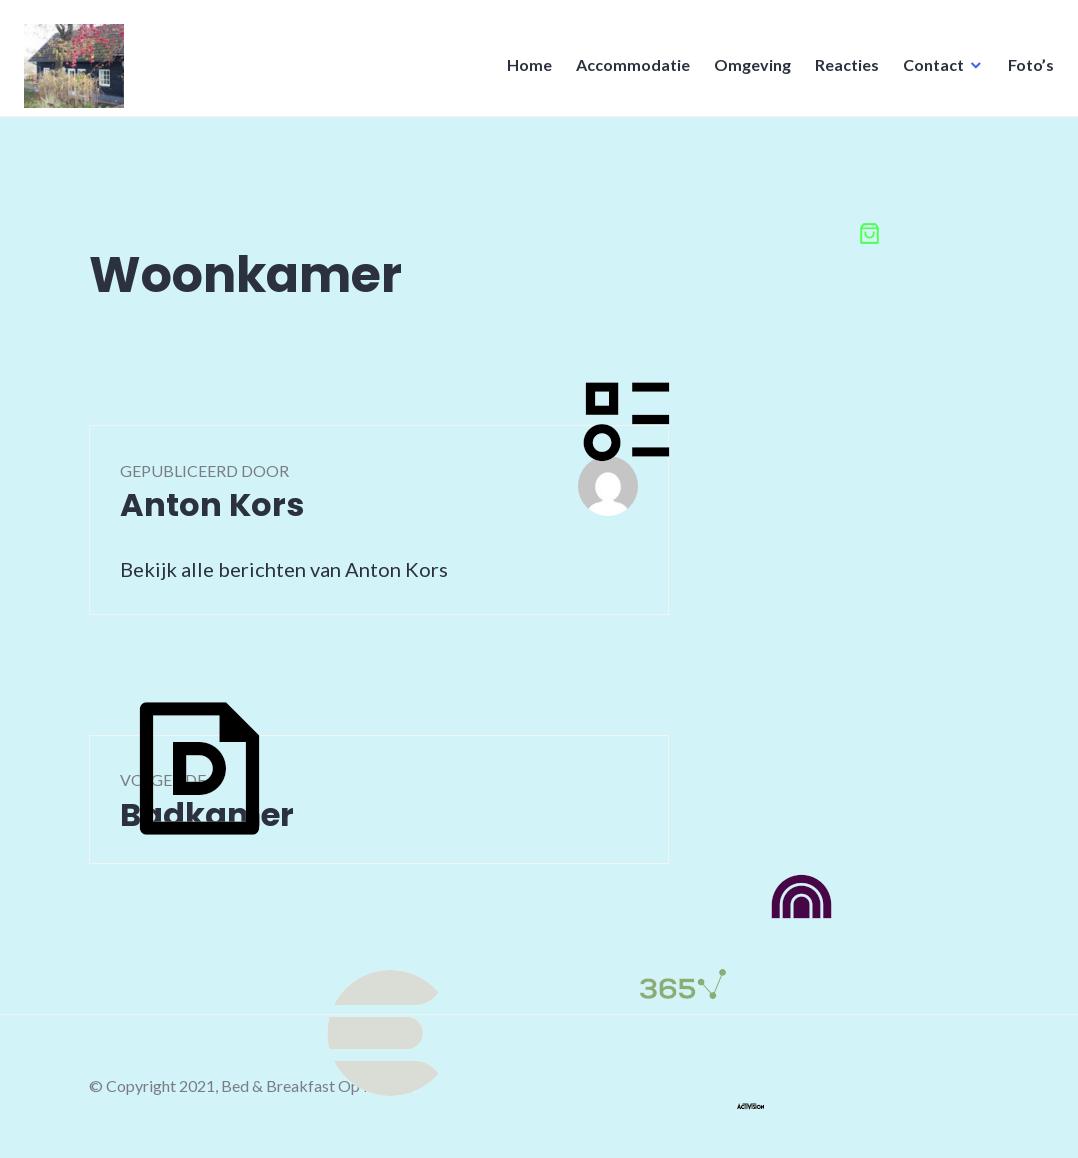 The width and height of the screenshot is (1078, 1158). Describe the element at coordinates (869, 233) in the screenshot. I see `view your shopping bag` at that location.